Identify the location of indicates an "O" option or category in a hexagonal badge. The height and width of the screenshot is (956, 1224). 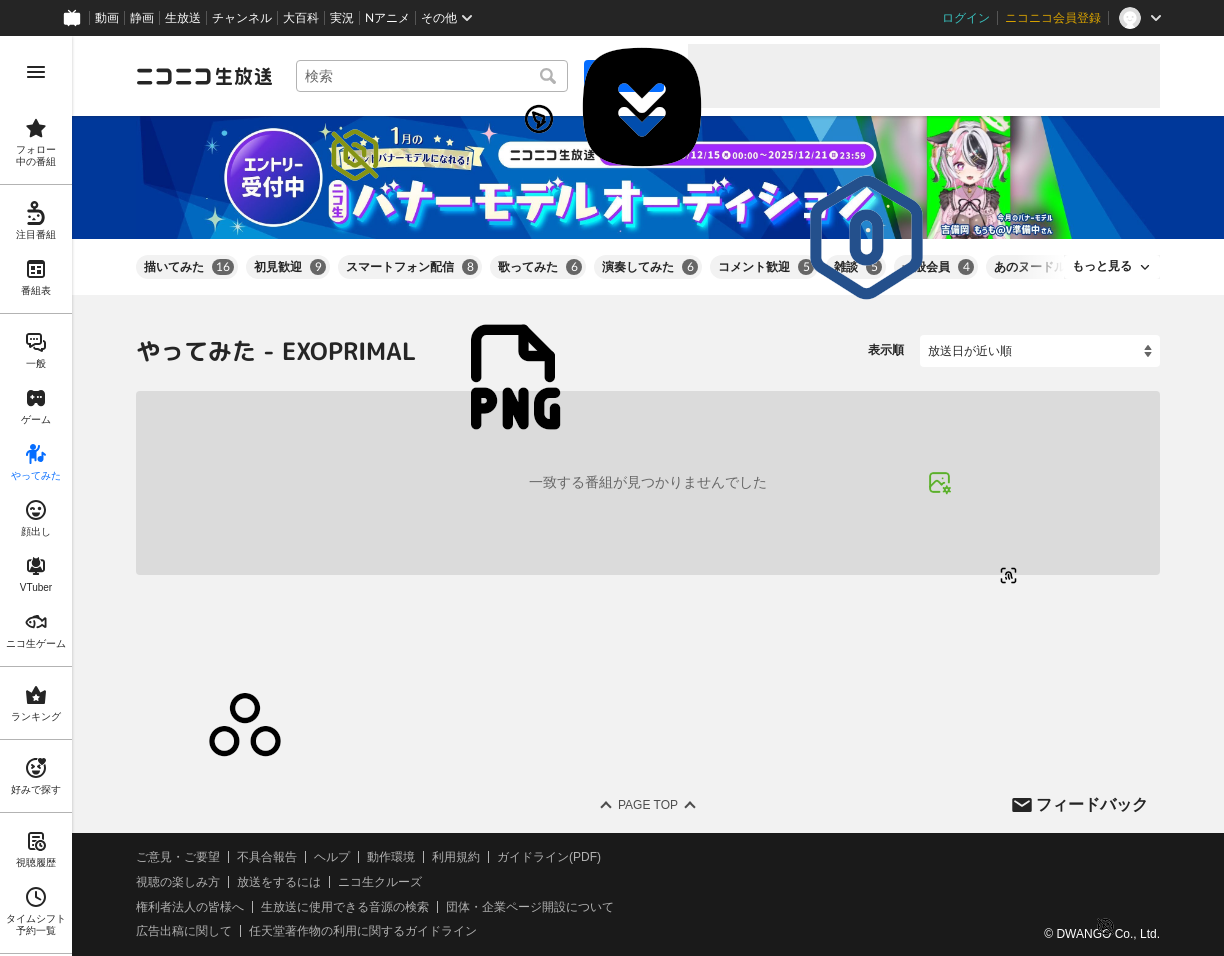
(866, 237).